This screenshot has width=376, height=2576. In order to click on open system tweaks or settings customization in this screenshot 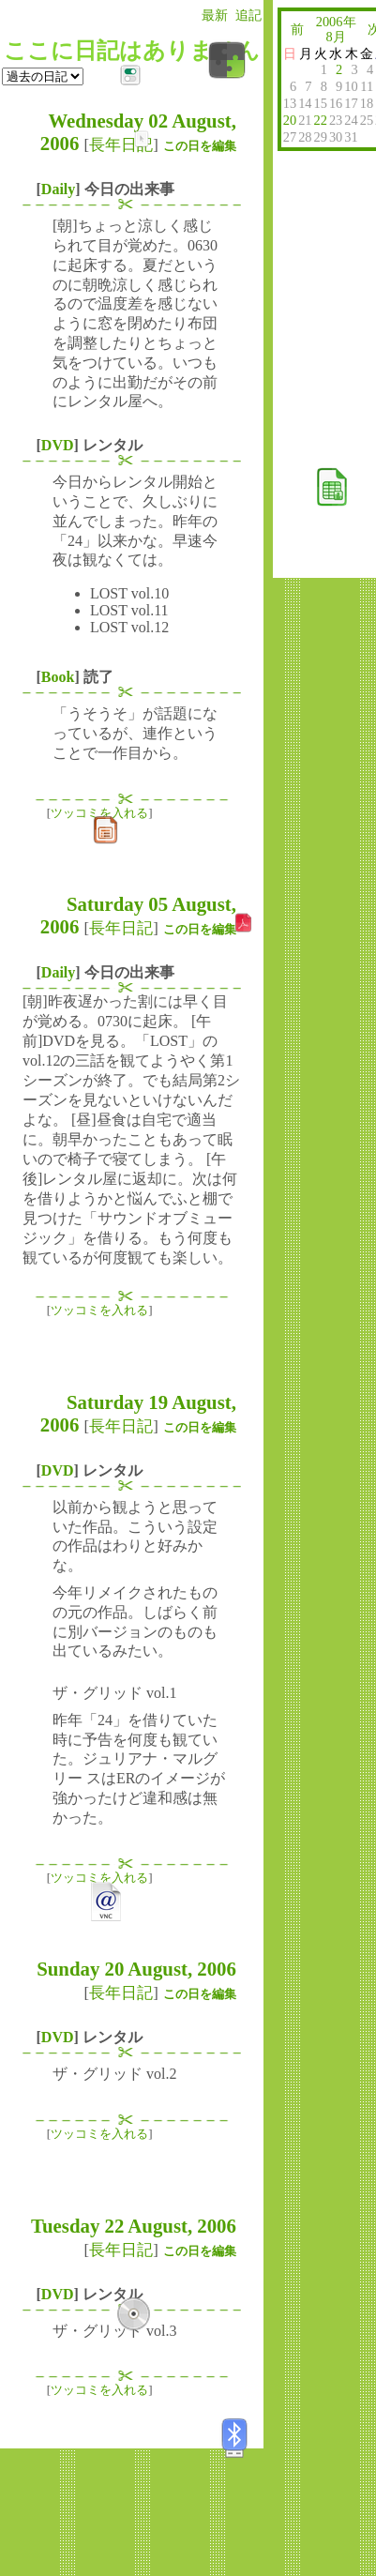, I will do `click(130, 75)`.